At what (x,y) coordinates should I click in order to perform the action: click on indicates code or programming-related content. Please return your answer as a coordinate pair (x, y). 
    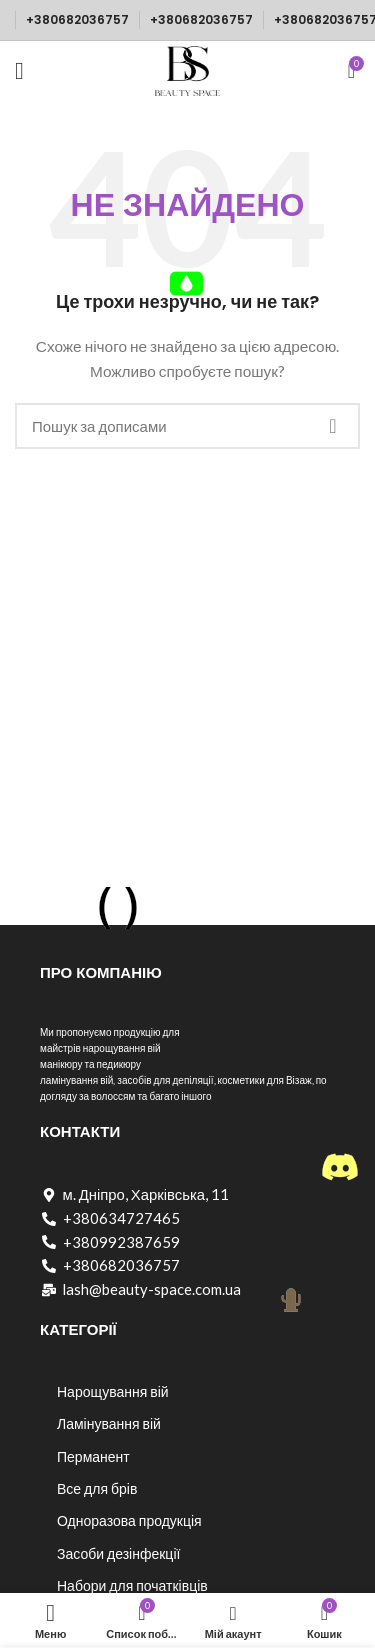
    Looking at the image, I should click on (118, 908).